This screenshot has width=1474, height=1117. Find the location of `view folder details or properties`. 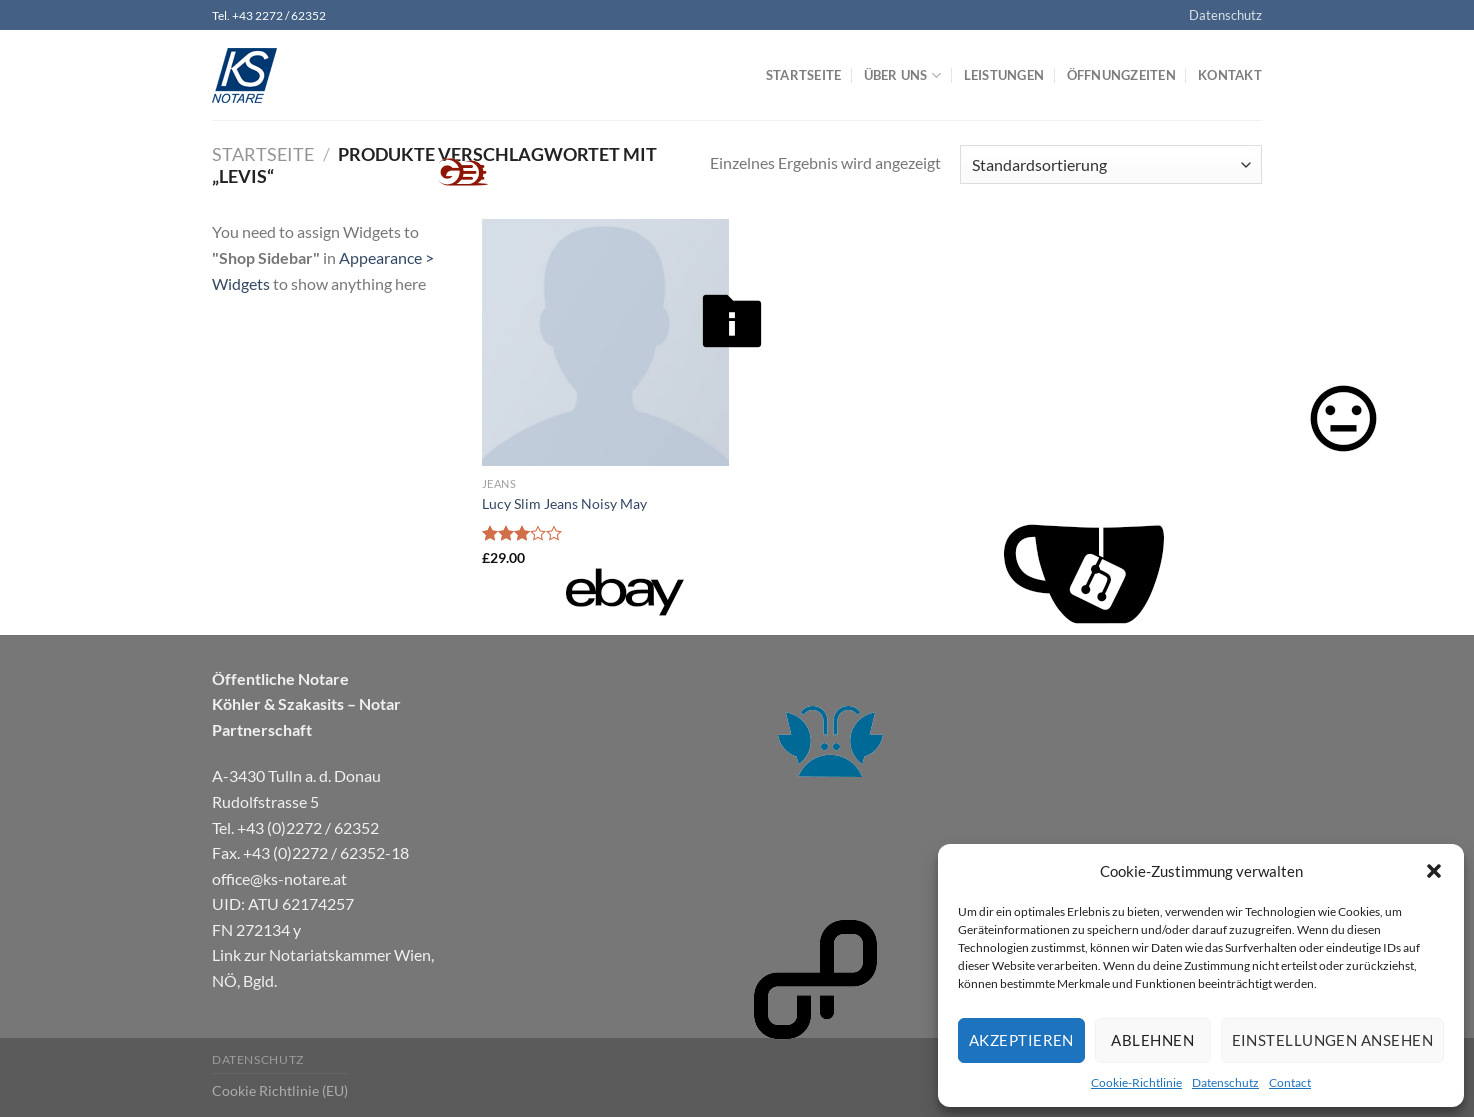

view folder details or properties is located at coordinates (732, 321).